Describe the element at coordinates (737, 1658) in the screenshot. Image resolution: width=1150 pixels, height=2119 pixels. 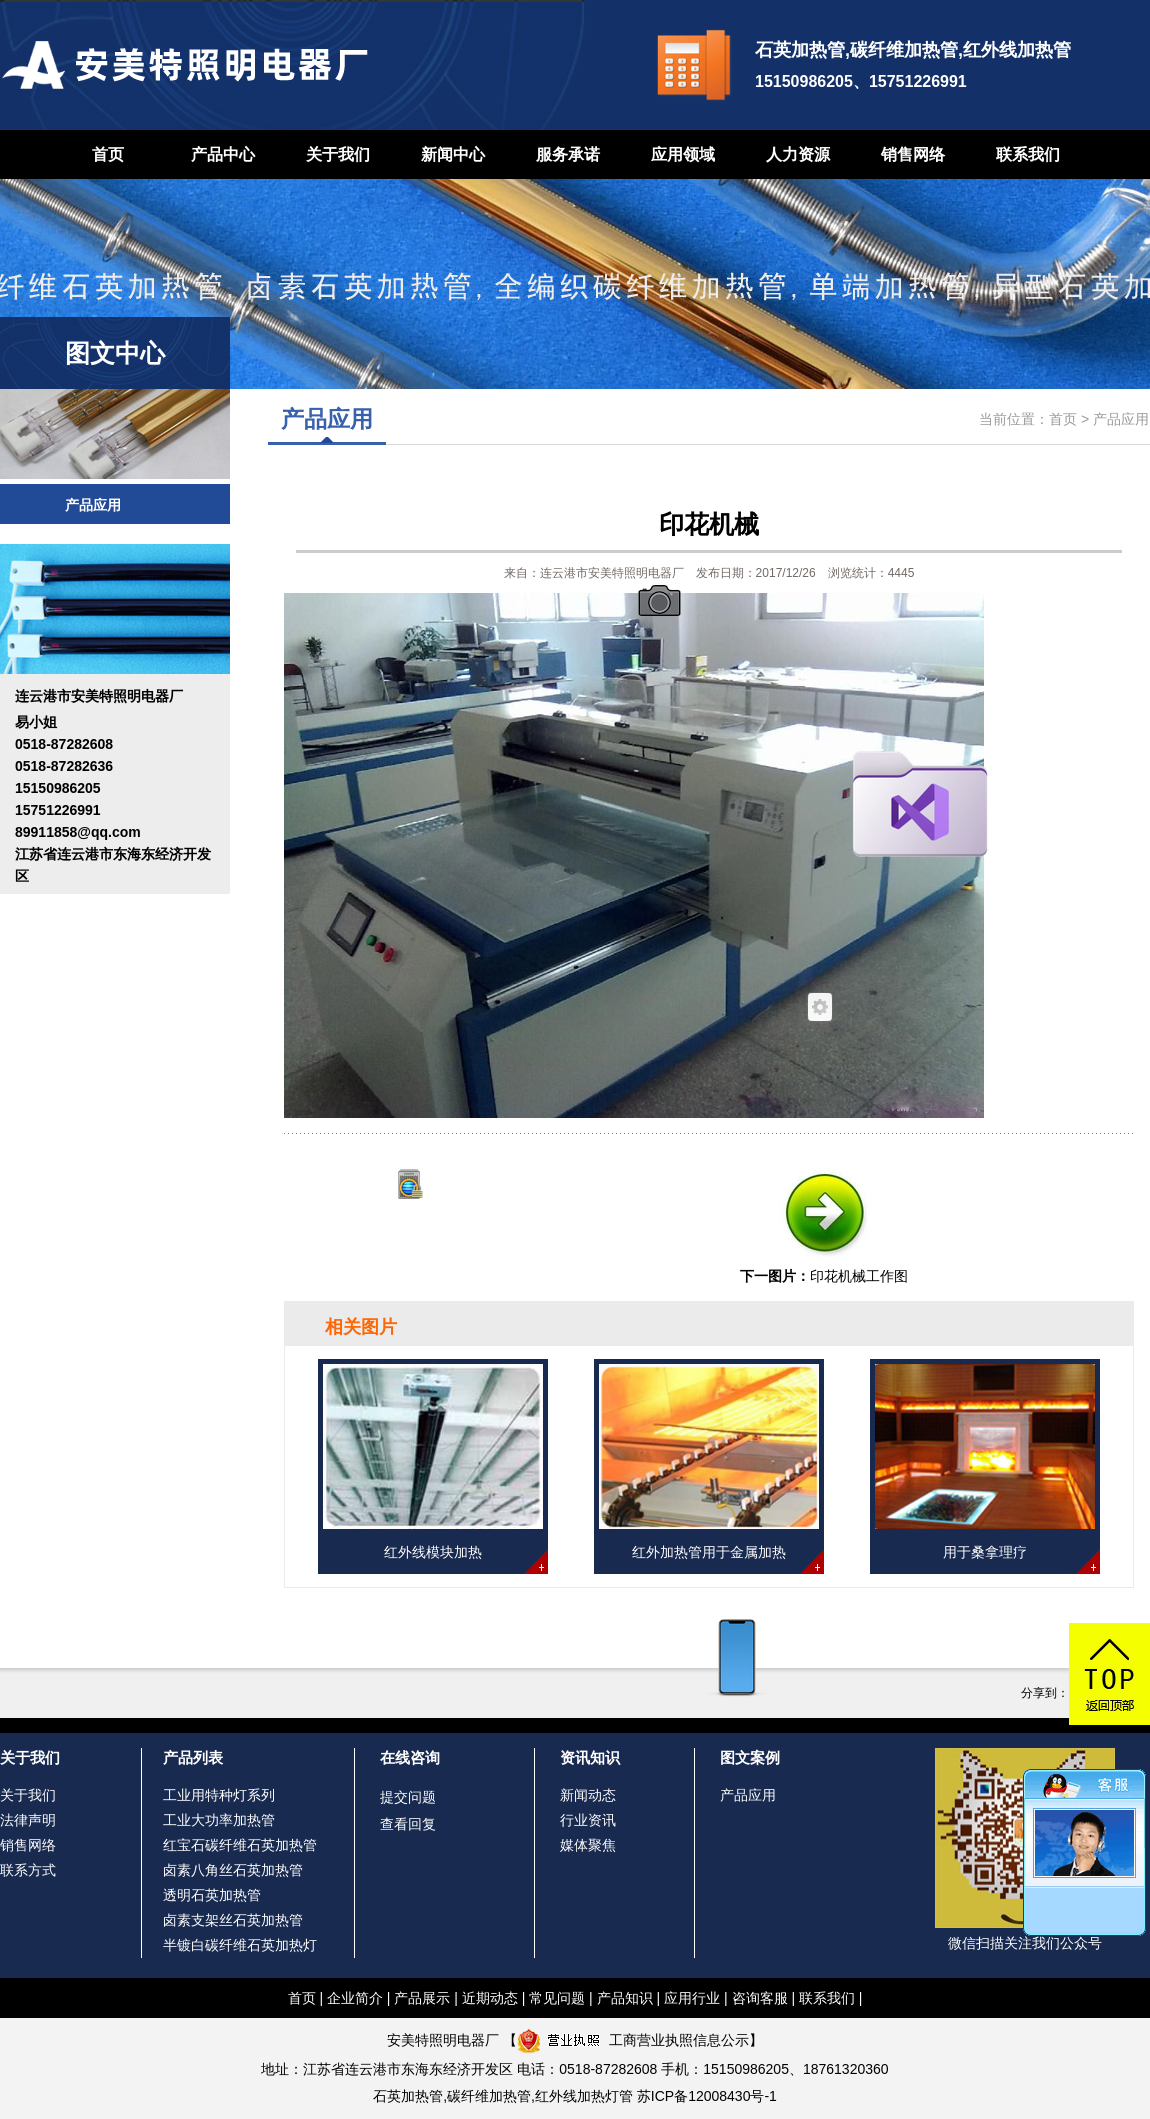
I see `iPhone XS Max device icon` at that location.